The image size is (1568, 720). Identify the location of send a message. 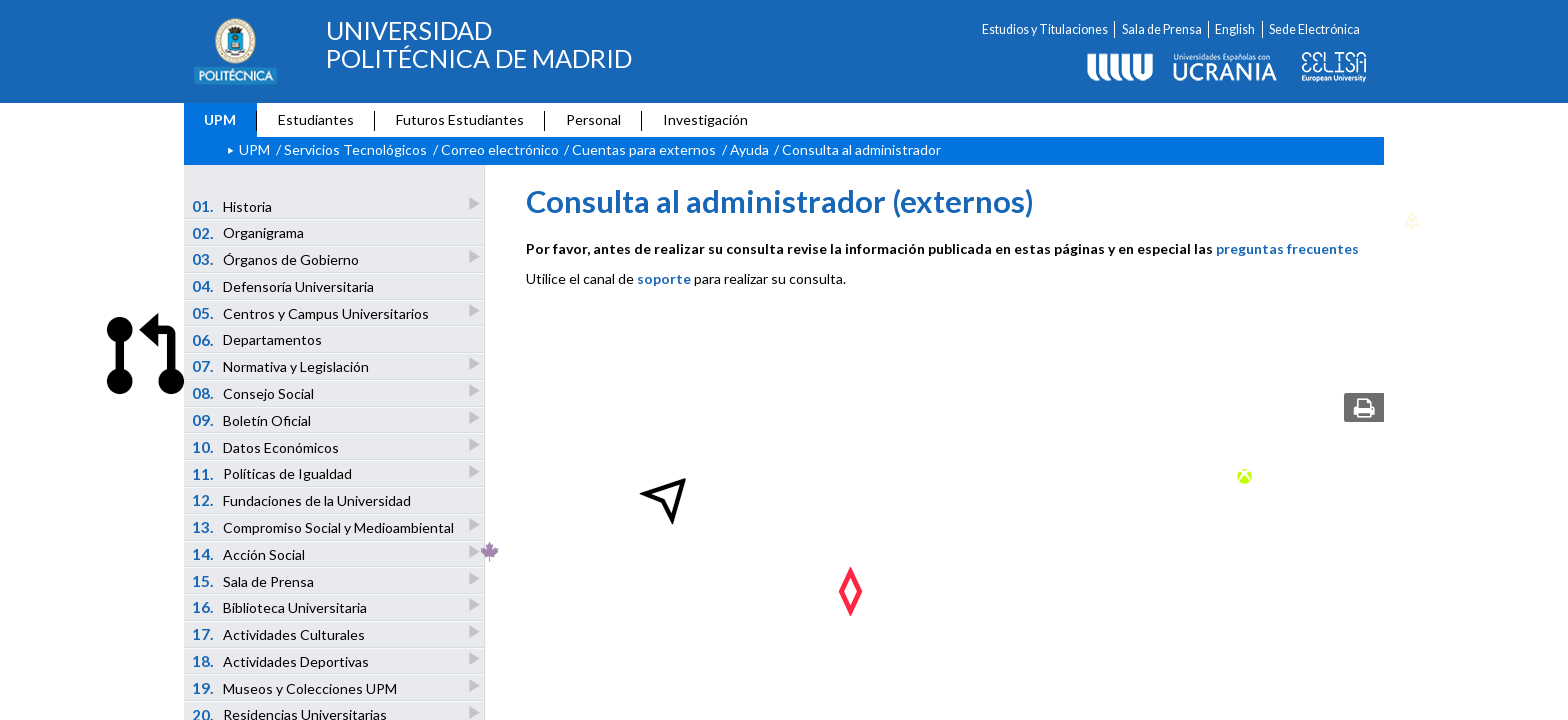
(663, 500).